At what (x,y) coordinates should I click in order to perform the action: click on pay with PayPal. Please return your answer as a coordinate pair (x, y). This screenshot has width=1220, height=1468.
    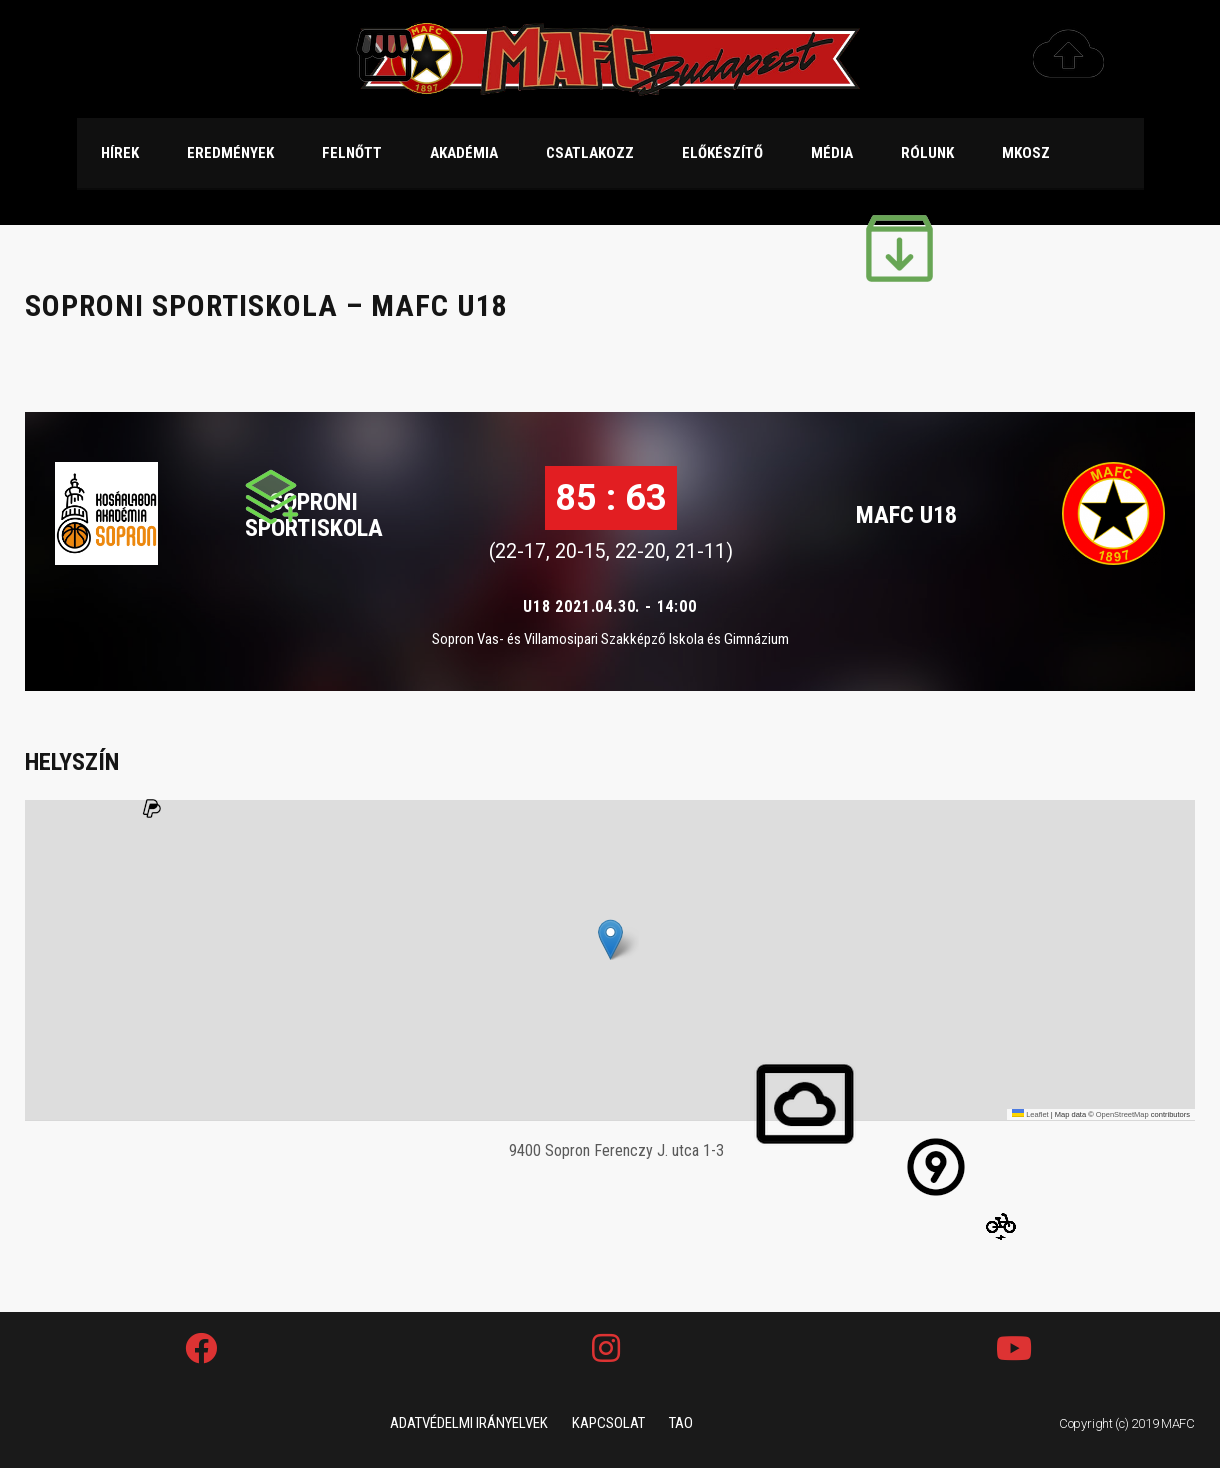
    Looking at the image, I should click on (151, 808).